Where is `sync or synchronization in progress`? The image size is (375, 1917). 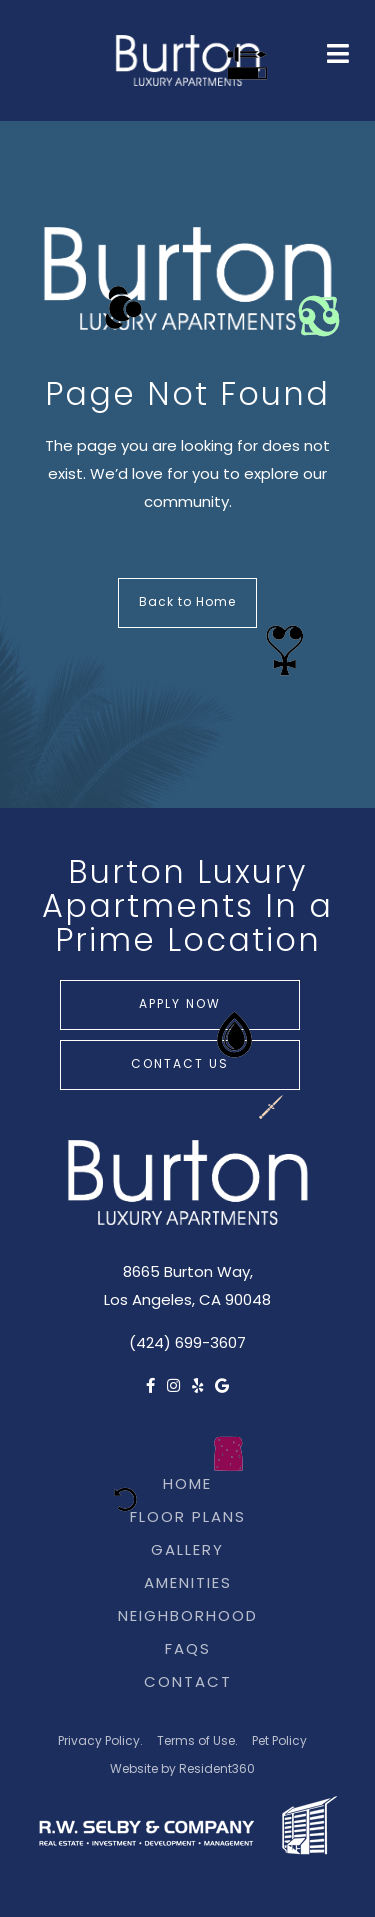 sync or synchronization in progress is located at coordinates (319, 316).